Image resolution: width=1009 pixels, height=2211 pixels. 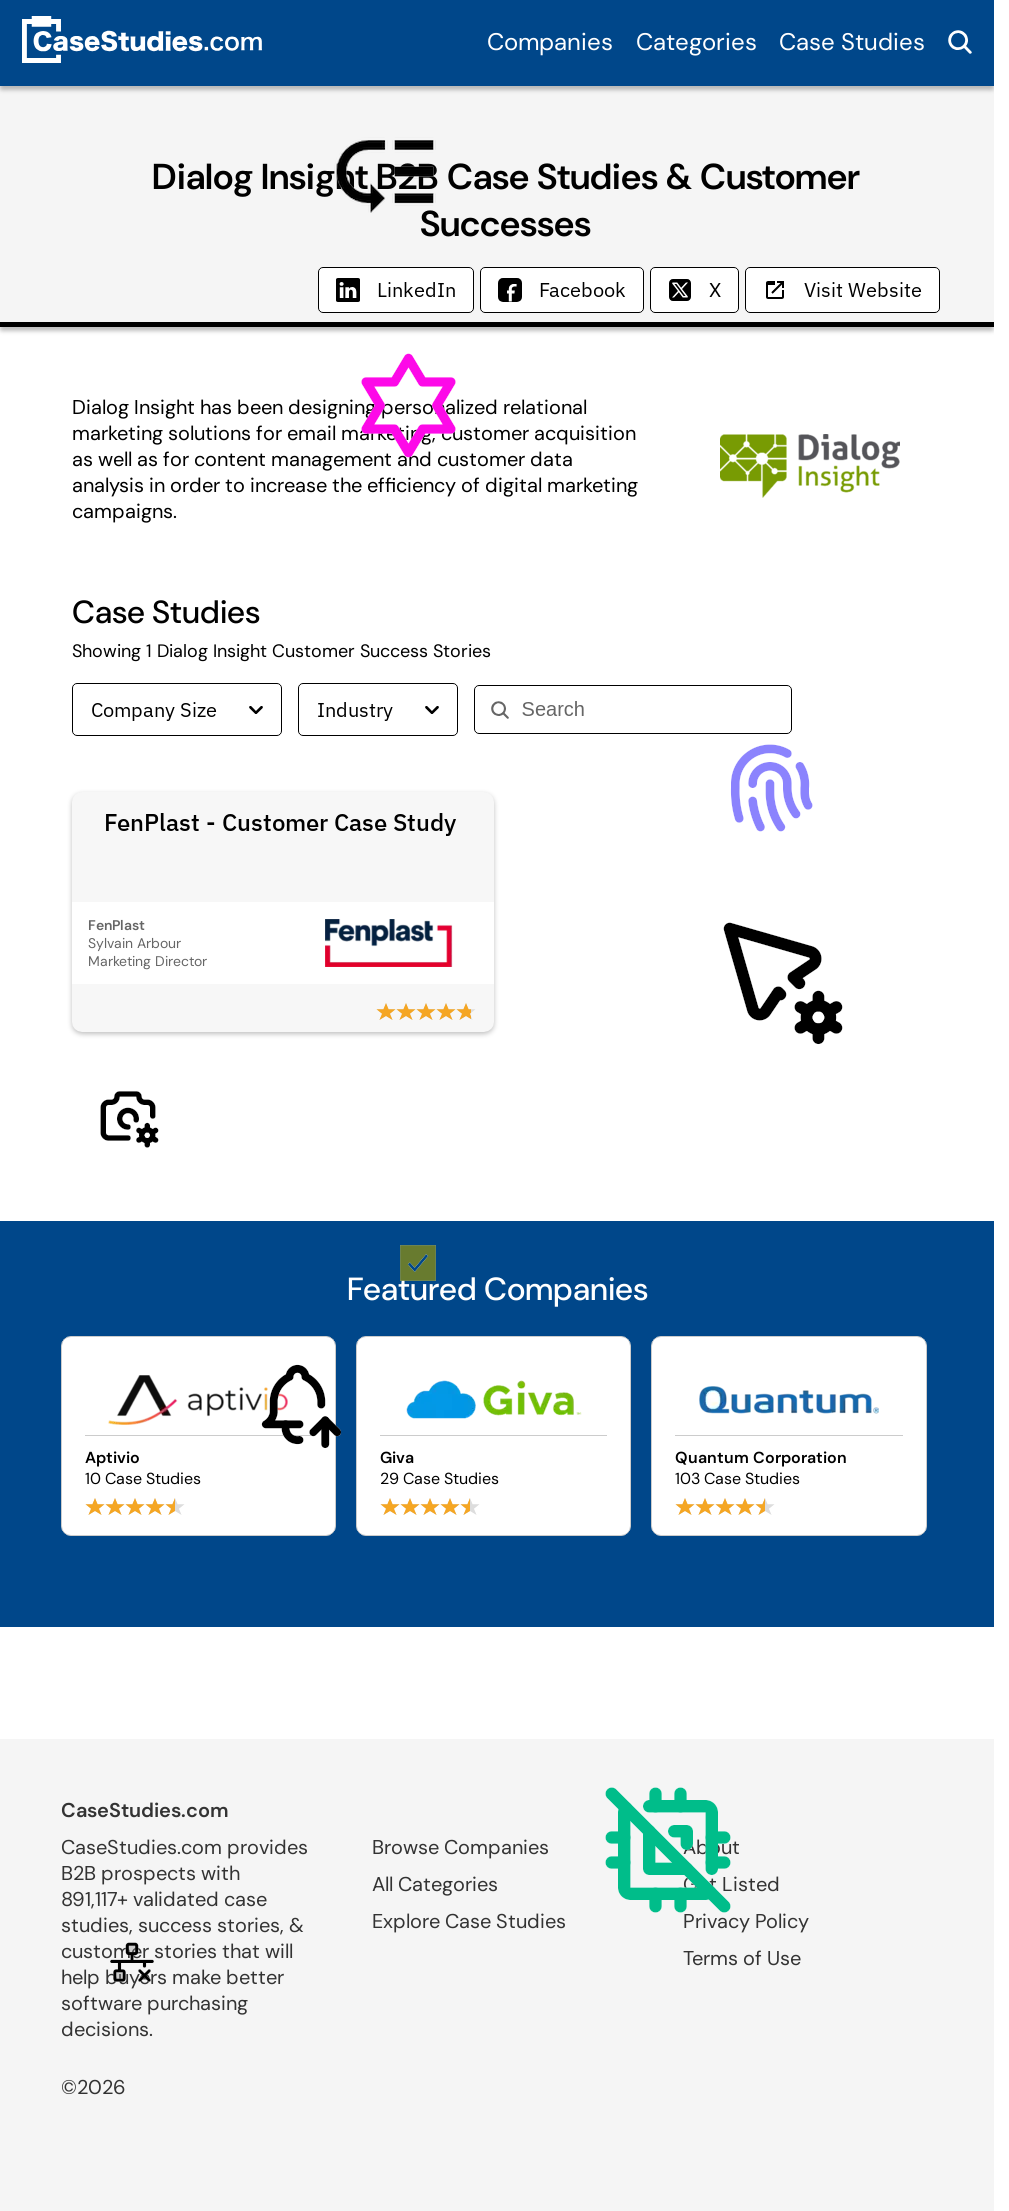 I want to click on indicates jewish or kosher-related content, so click(x=408, y=405).